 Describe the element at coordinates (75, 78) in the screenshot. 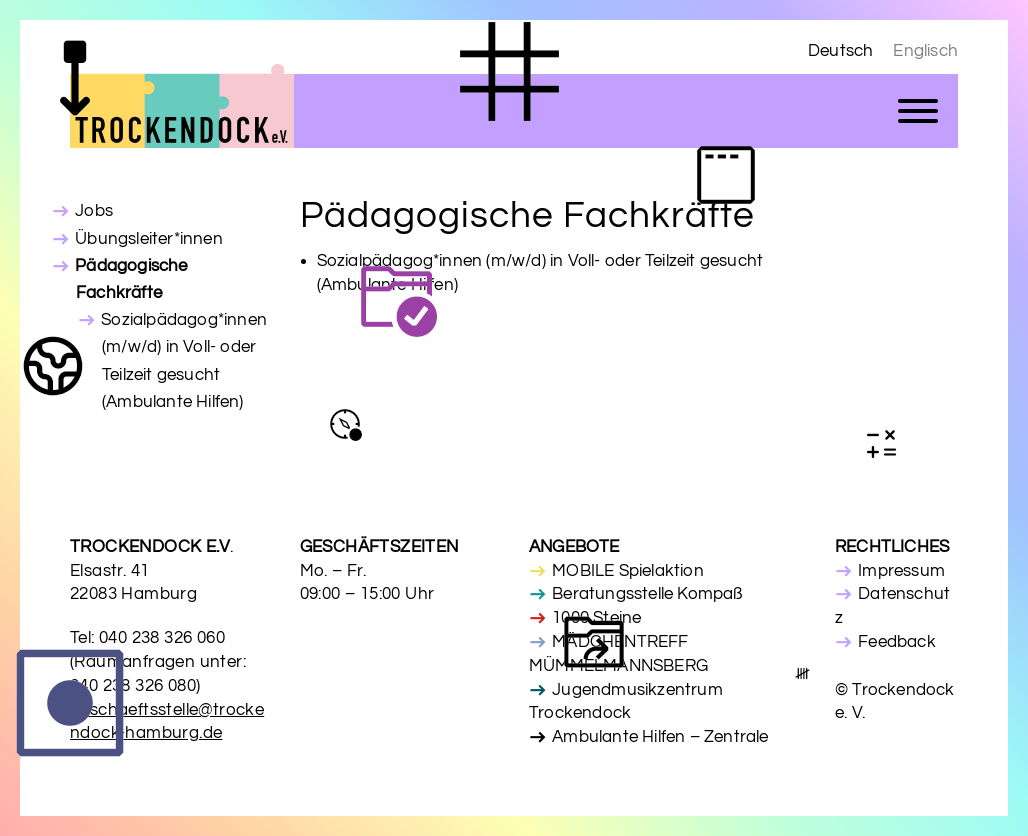

I see `download or save content` at that location.